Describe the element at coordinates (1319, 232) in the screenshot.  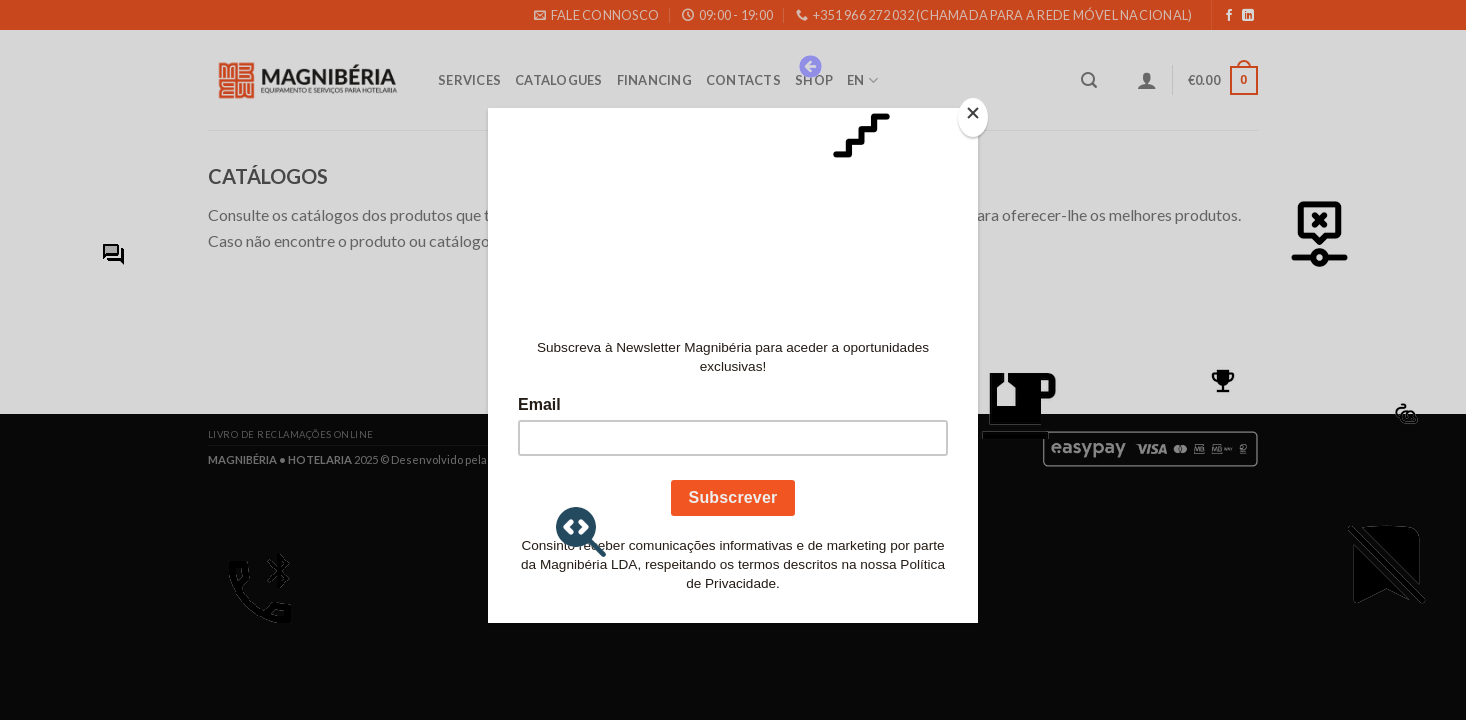
I see `remove an event from the timeline` at that location.